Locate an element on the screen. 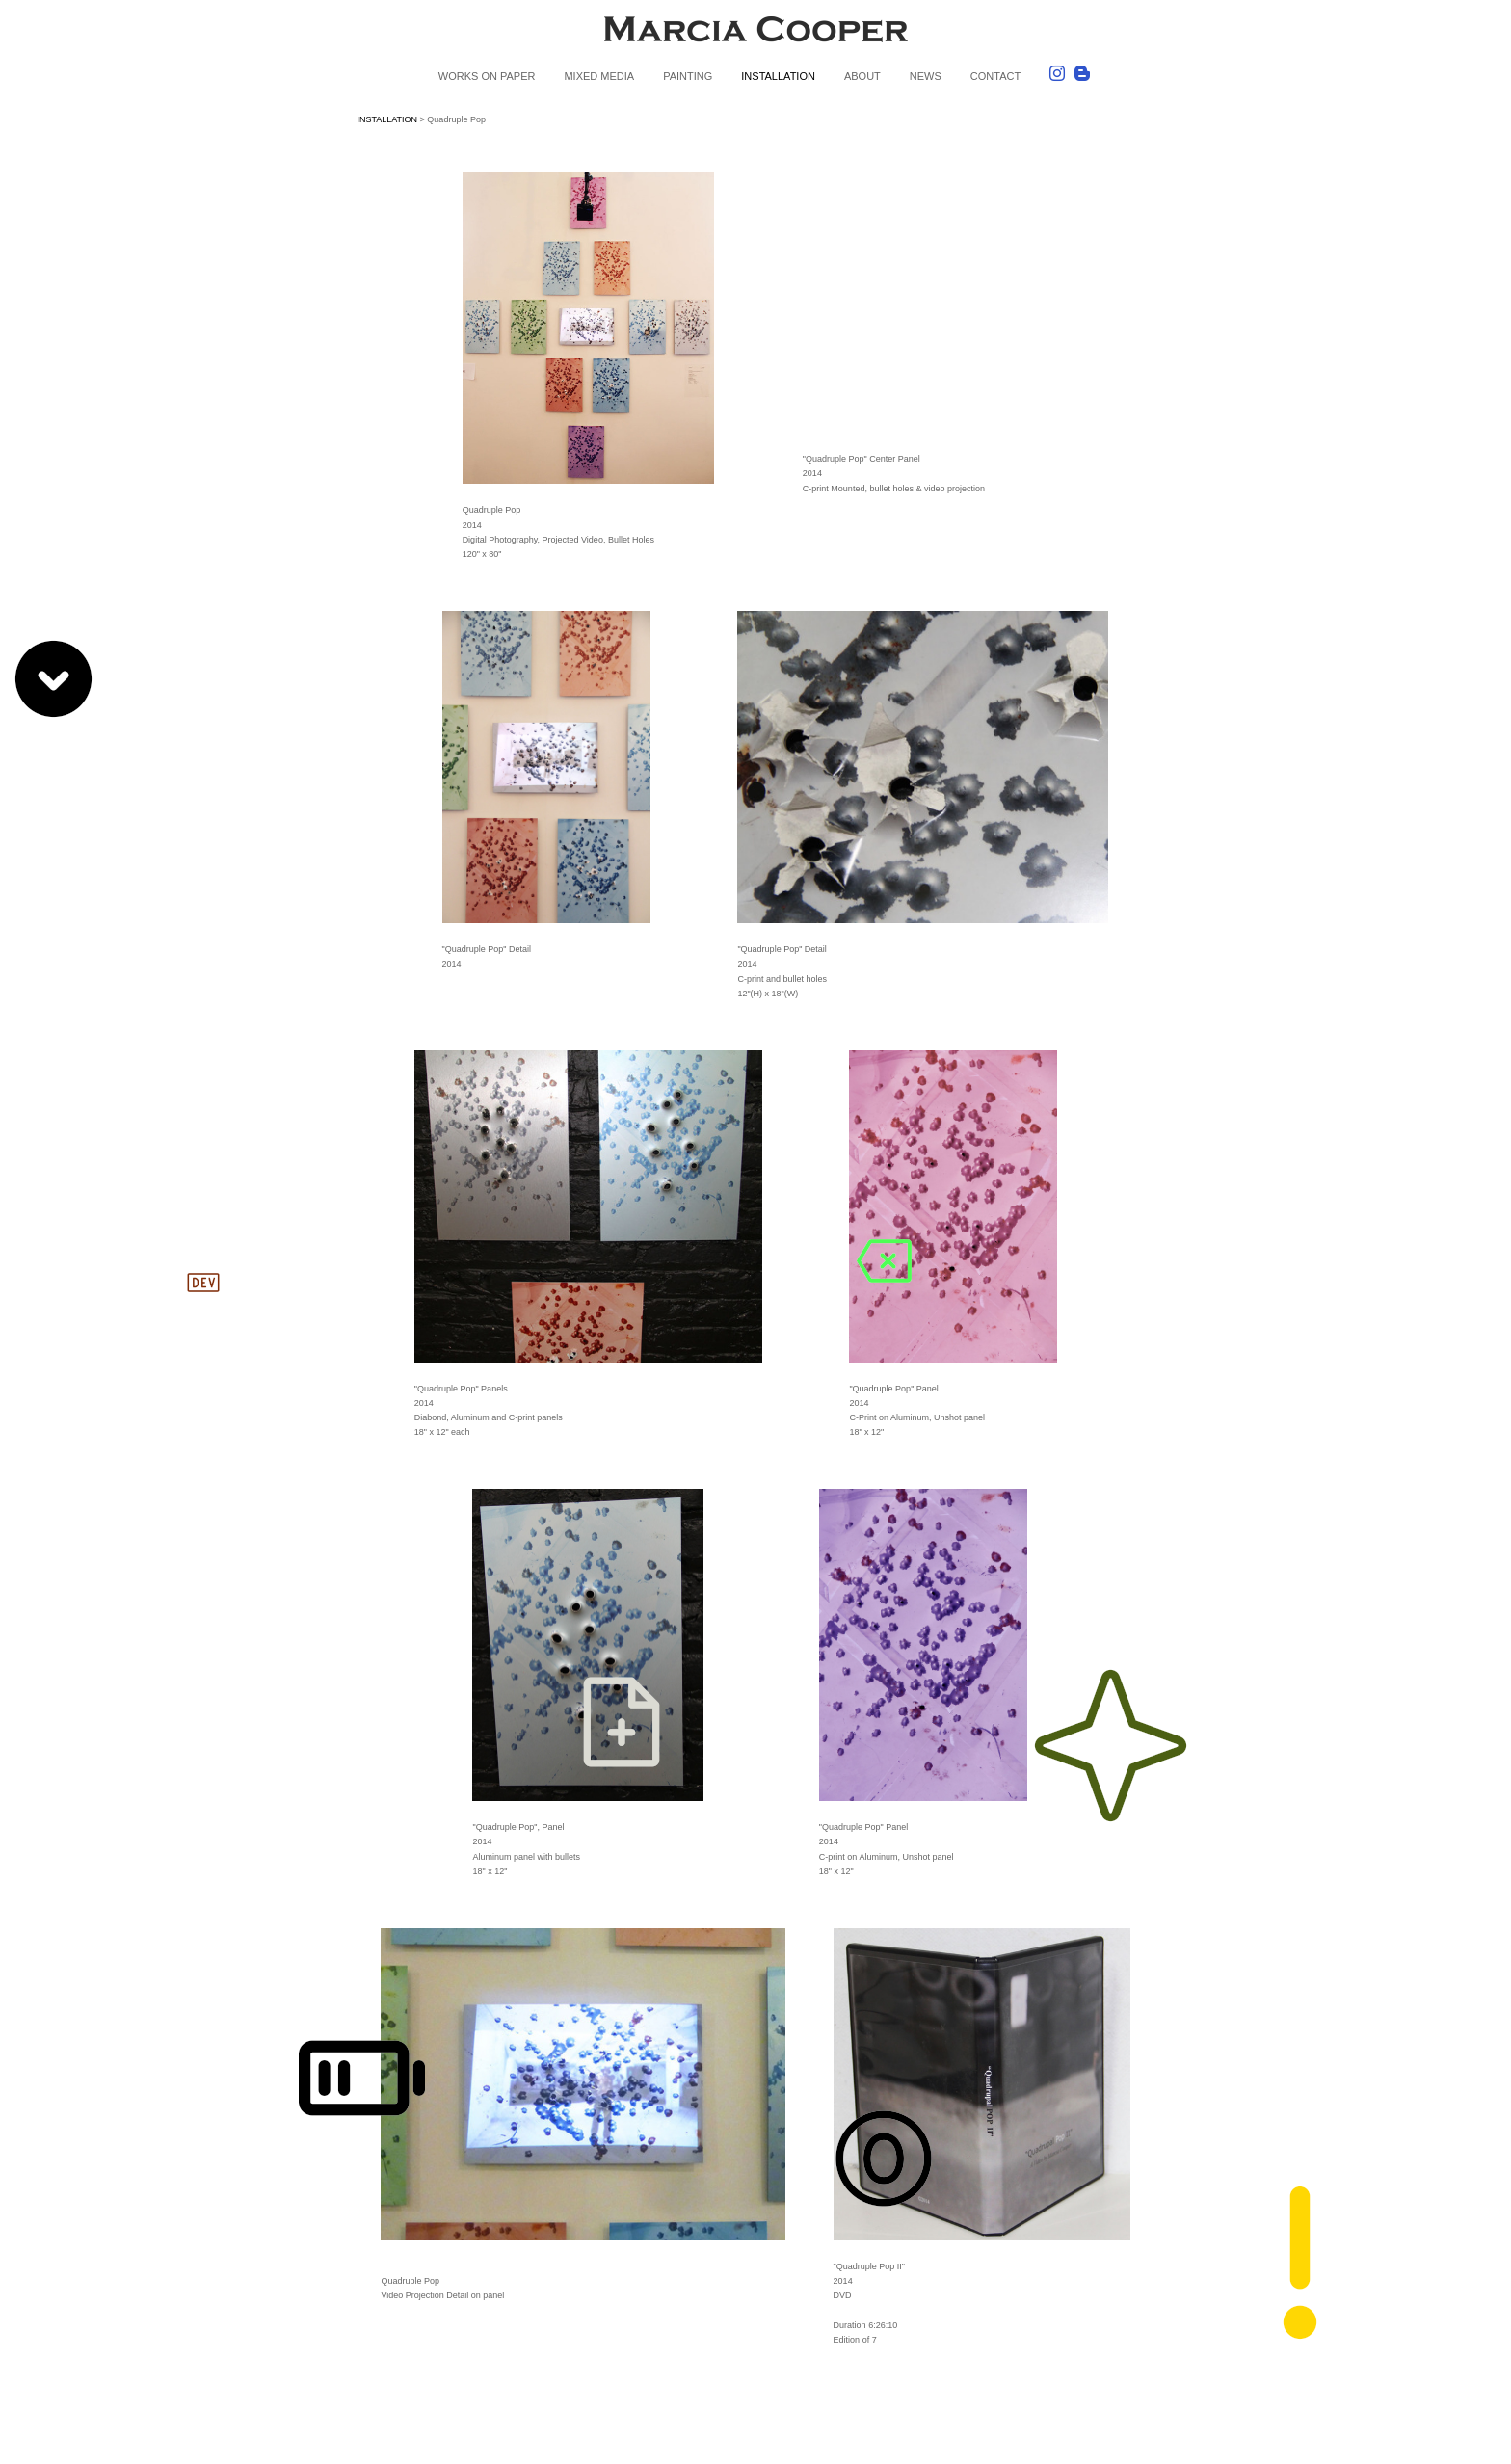 The image size is (1511, 2464). indicates zero items or notifications is located at coordinates (884, 2159).